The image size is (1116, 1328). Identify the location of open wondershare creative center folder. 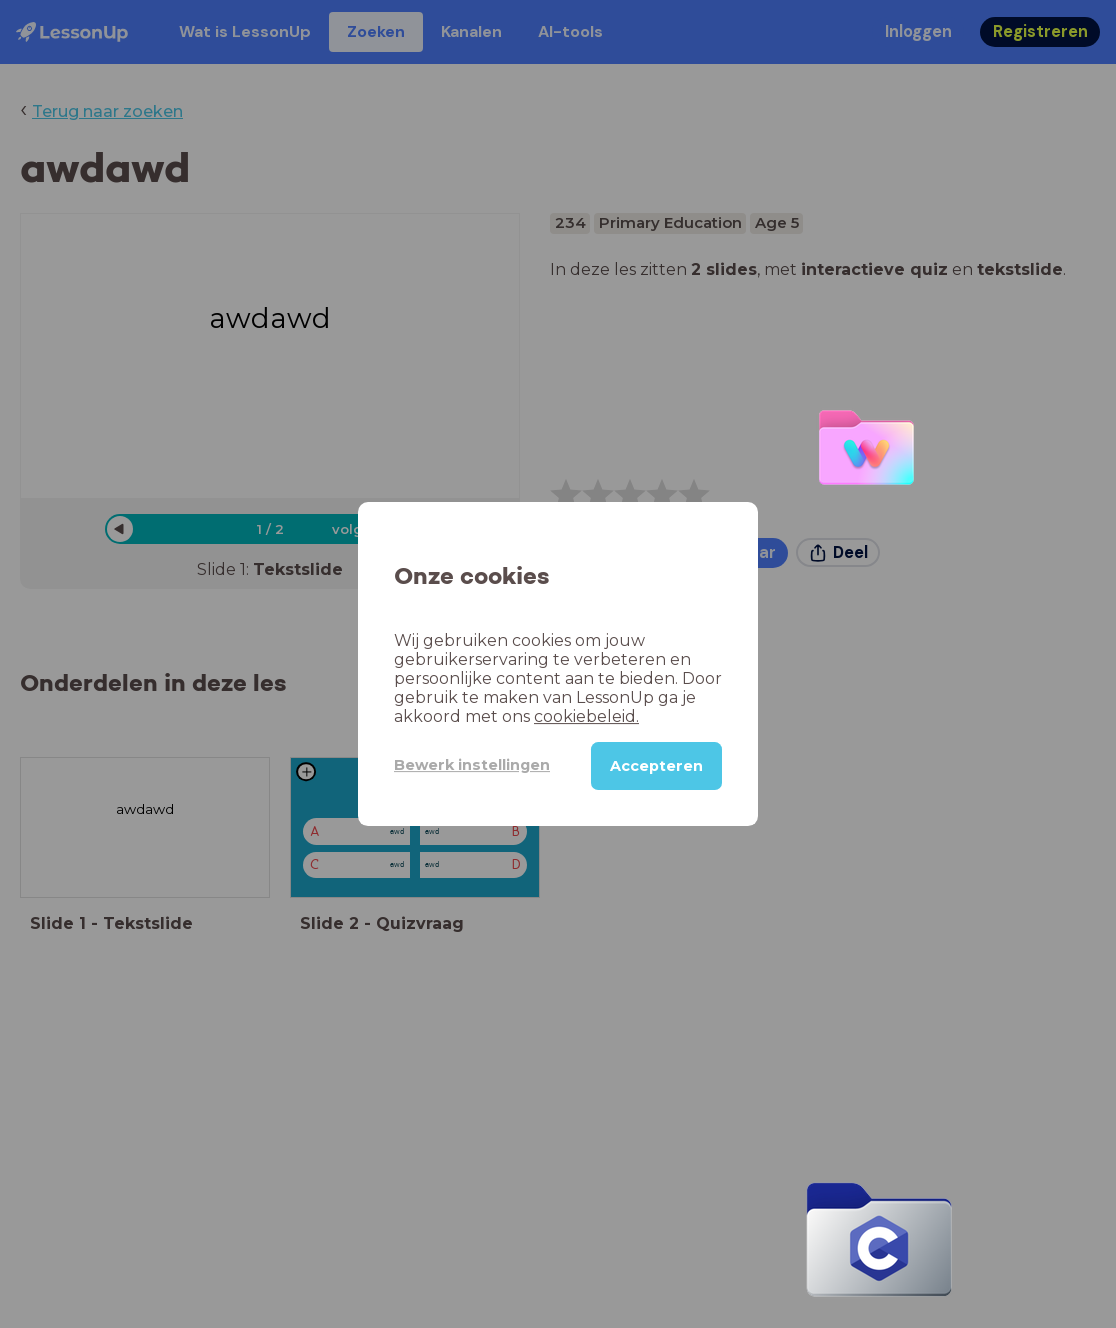
(866, 450).